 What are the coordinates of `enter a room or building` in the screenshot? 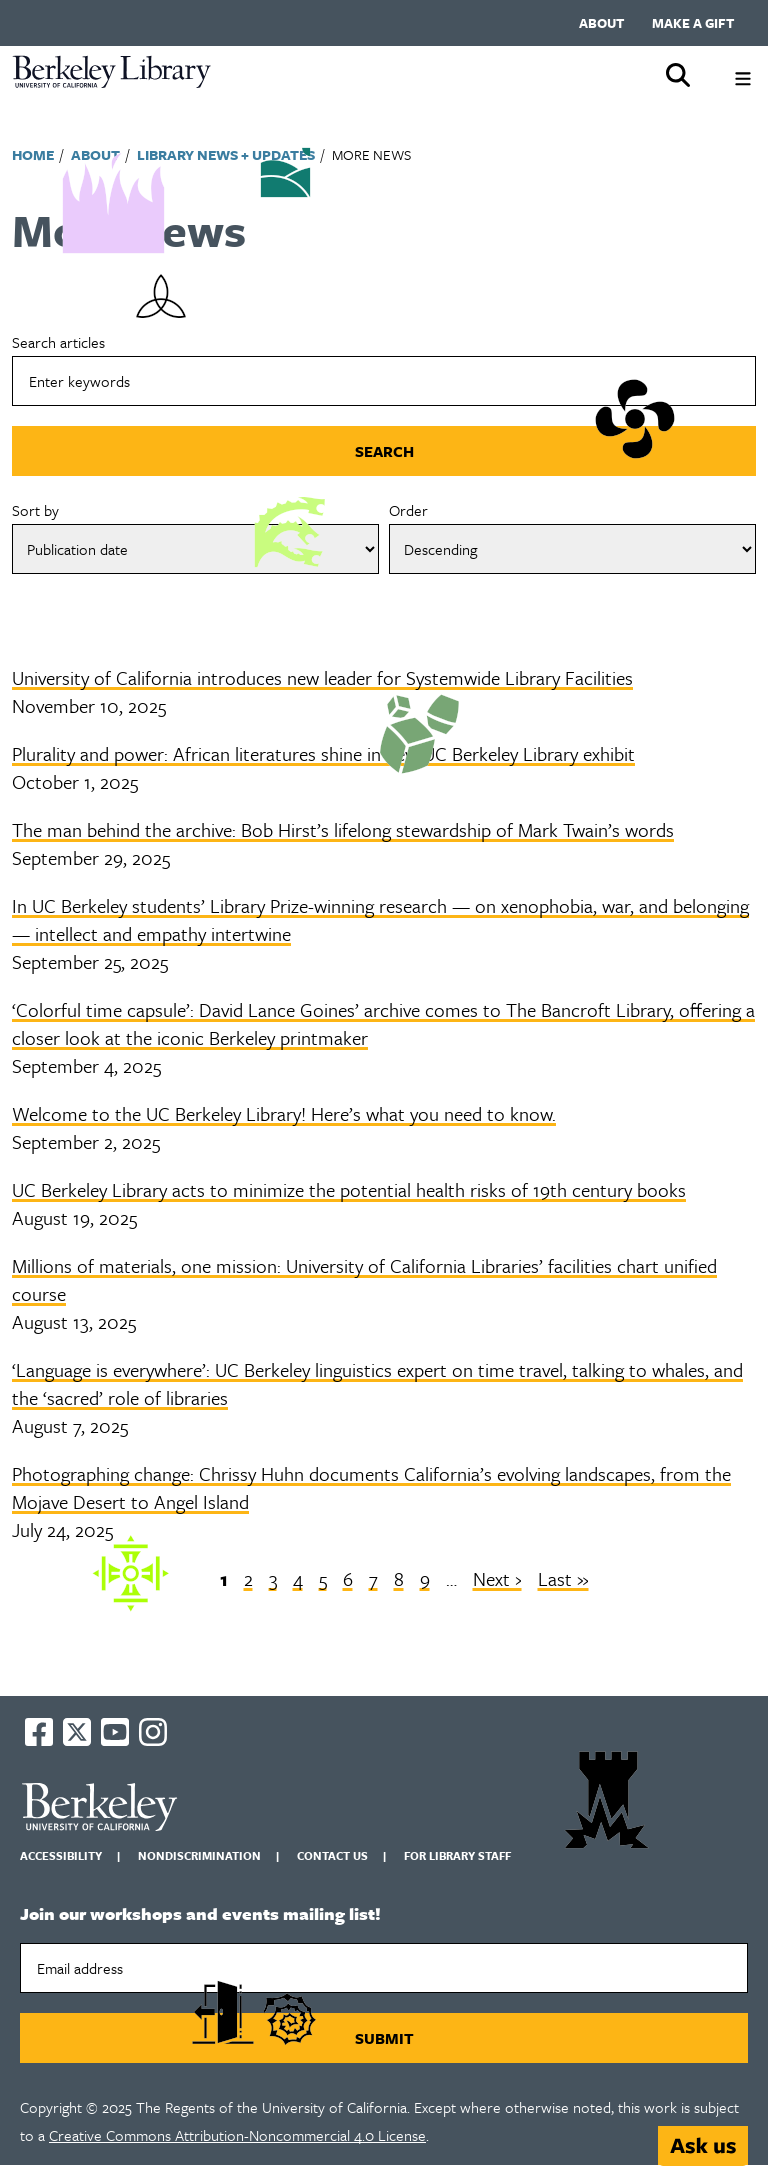 It's located at (223, 2012).